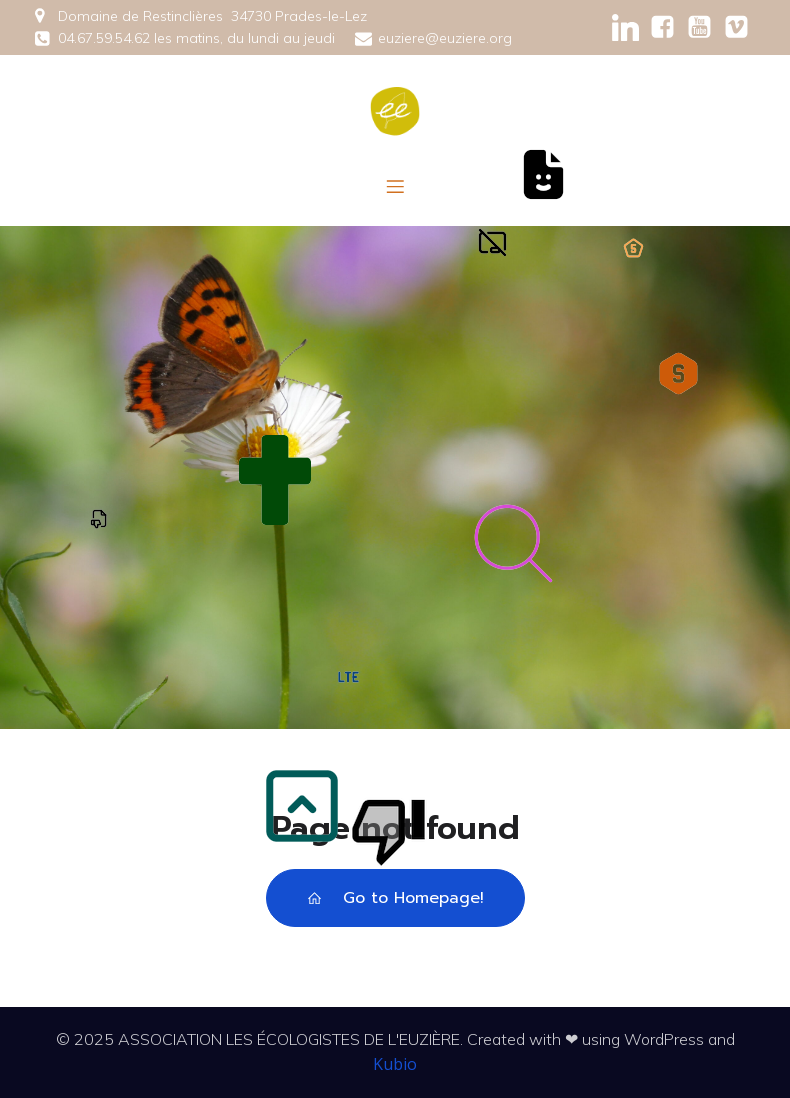 The height and width of the screenshot is (1098, 790). What do you see at coordinates (513, 543) in the screenshot?
I see `search for content or items` at bounding box center [513, 543].